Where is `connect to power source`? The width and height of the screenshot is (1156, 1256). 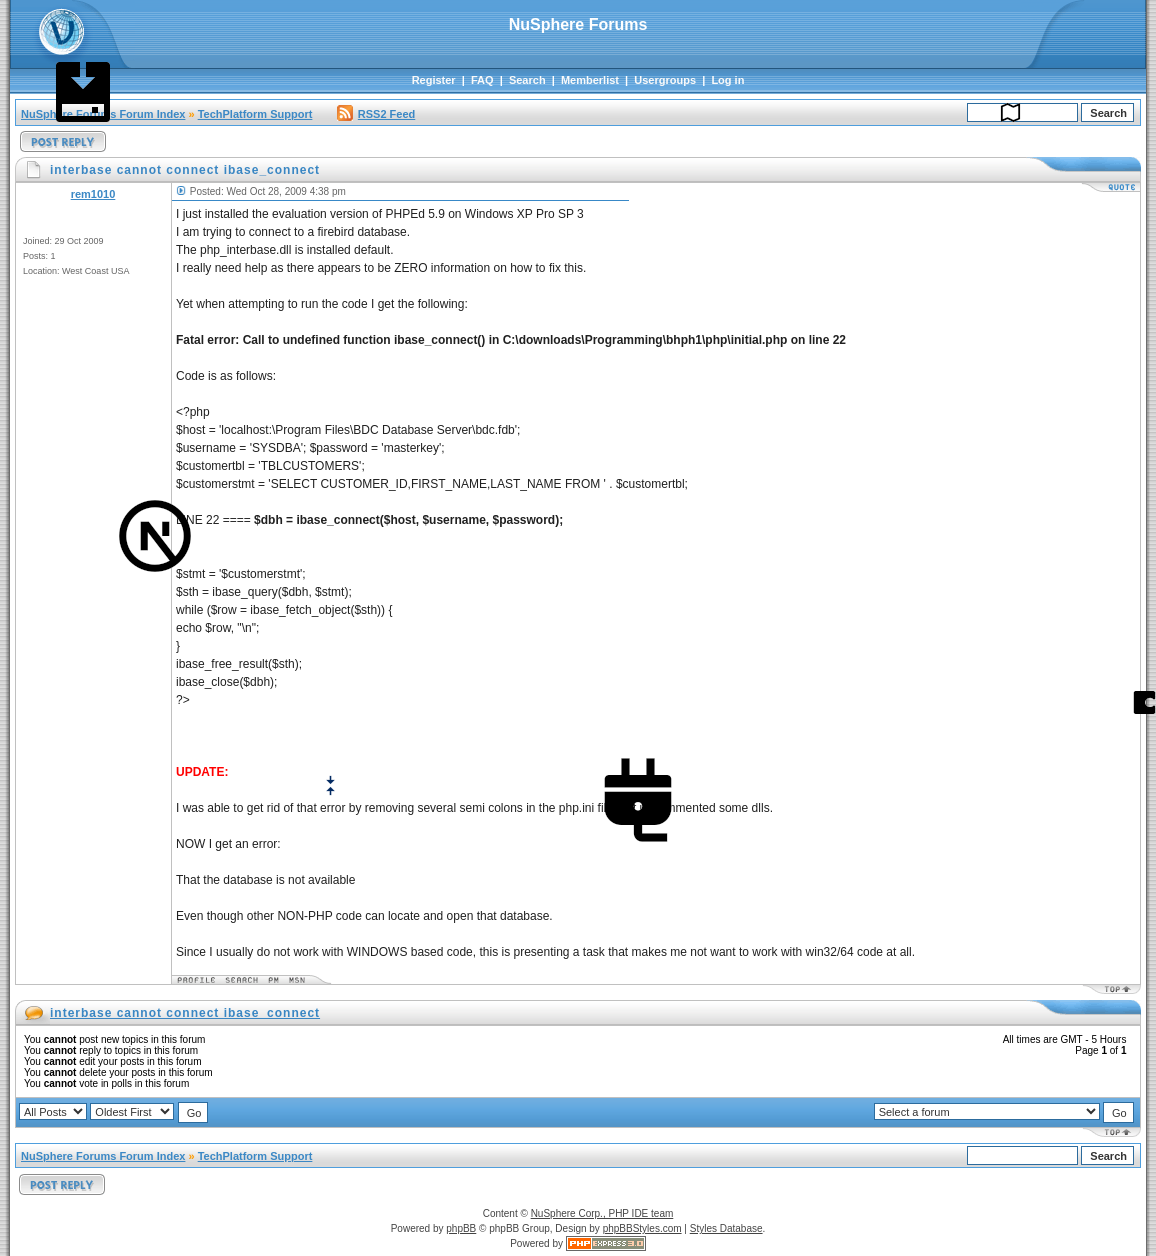 connect to power source is located at coordinates (638, 800).